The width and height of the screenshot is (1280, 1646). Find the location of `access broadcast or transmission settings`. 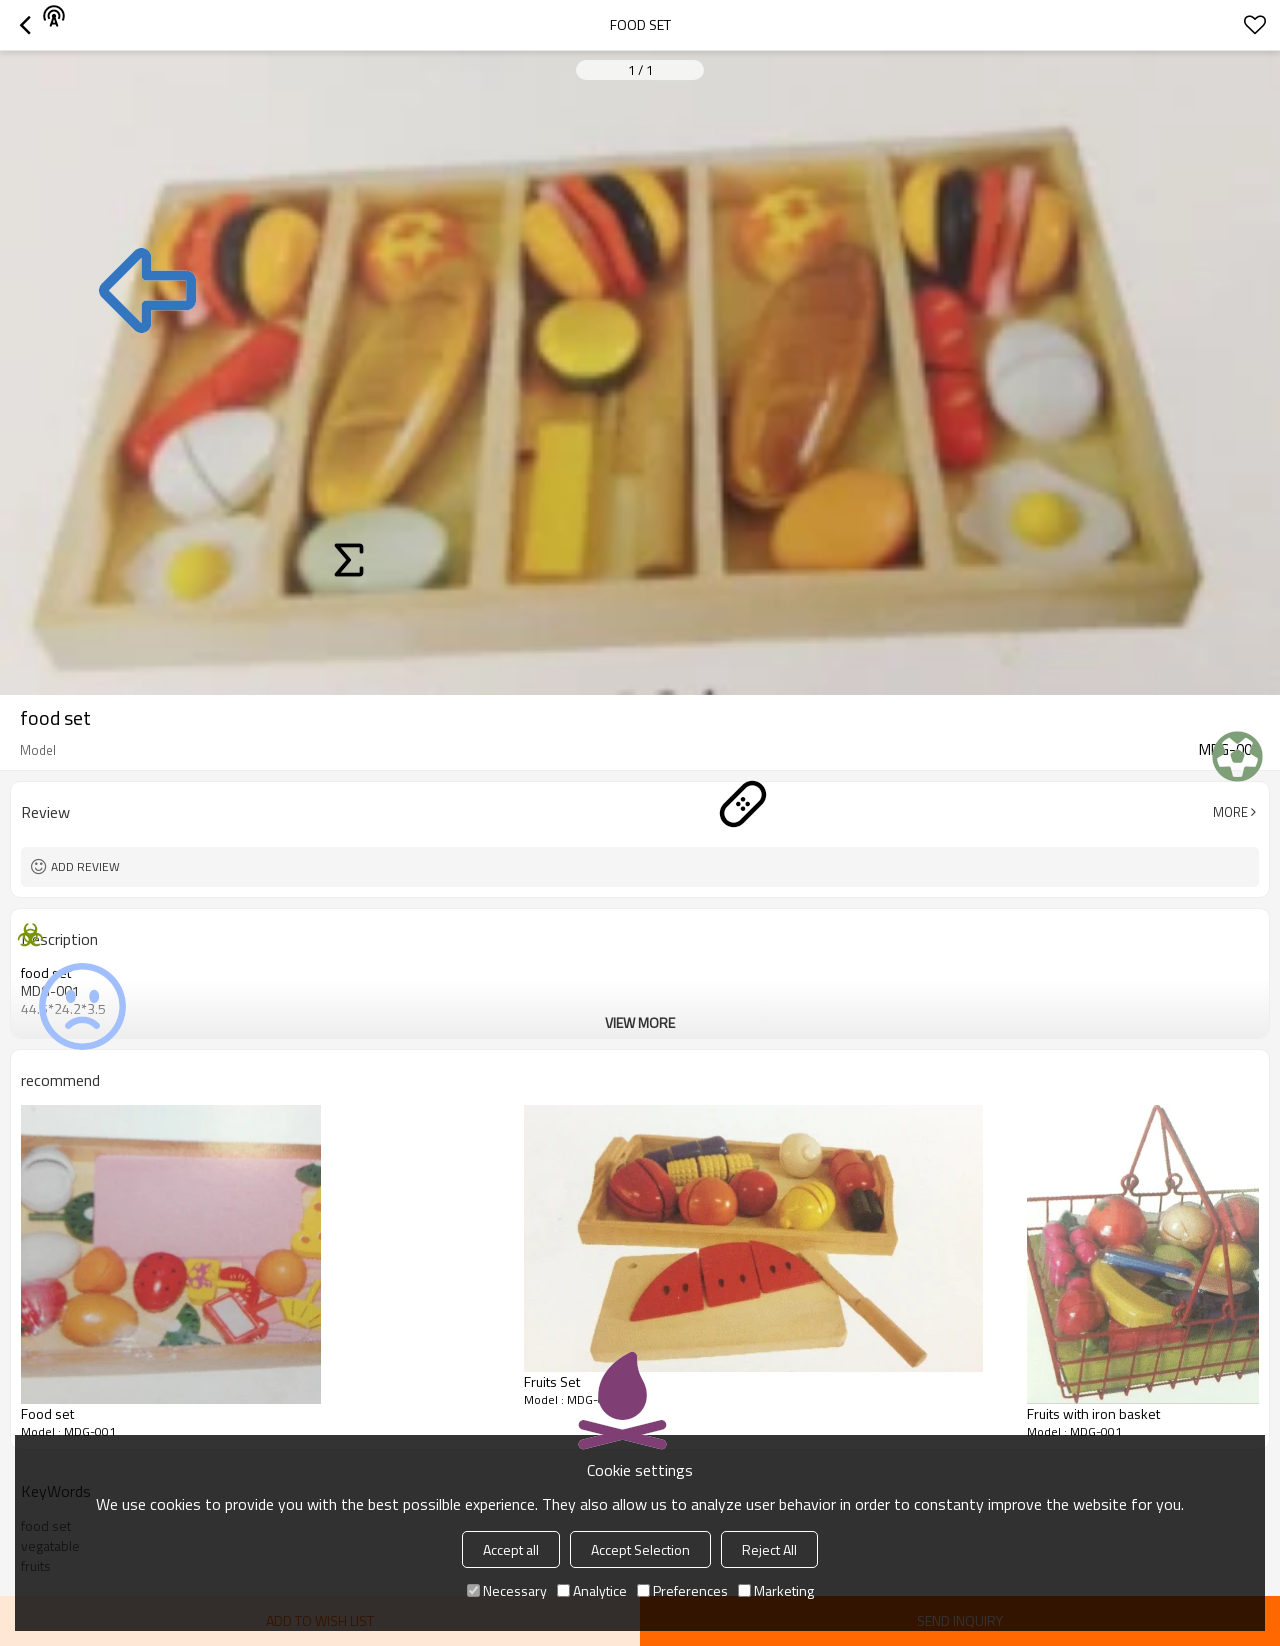

access broadcast or transmission settings is located at coordinates (54, 16).